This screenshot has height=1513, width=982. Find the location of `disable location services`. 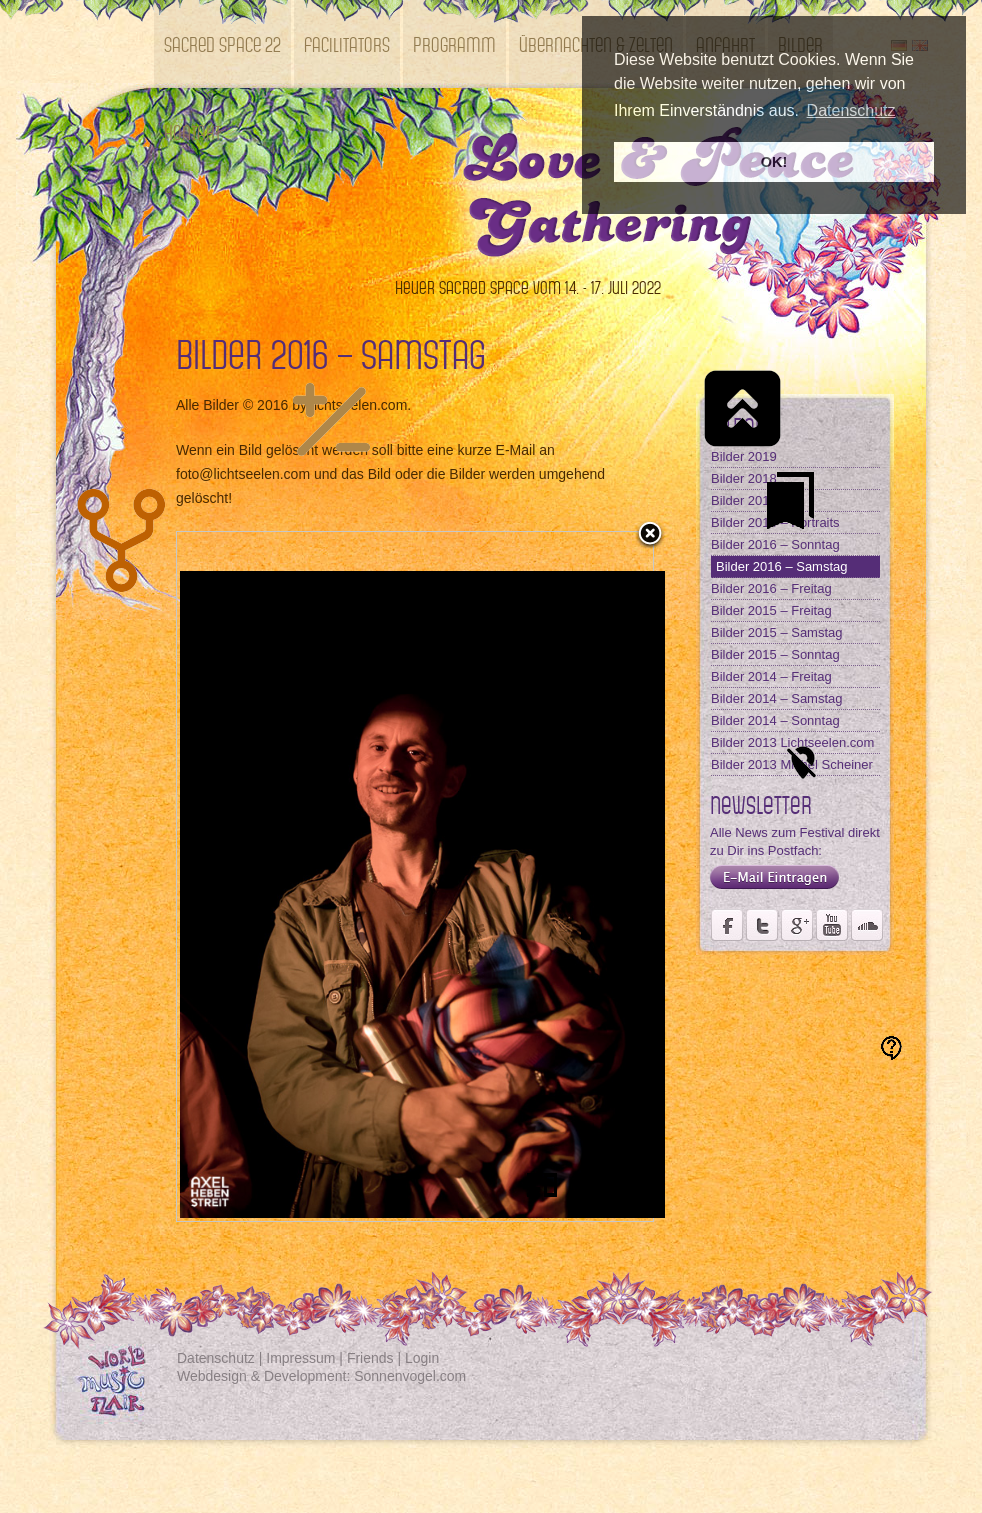

disable location services is located at coordinates (803, 763).